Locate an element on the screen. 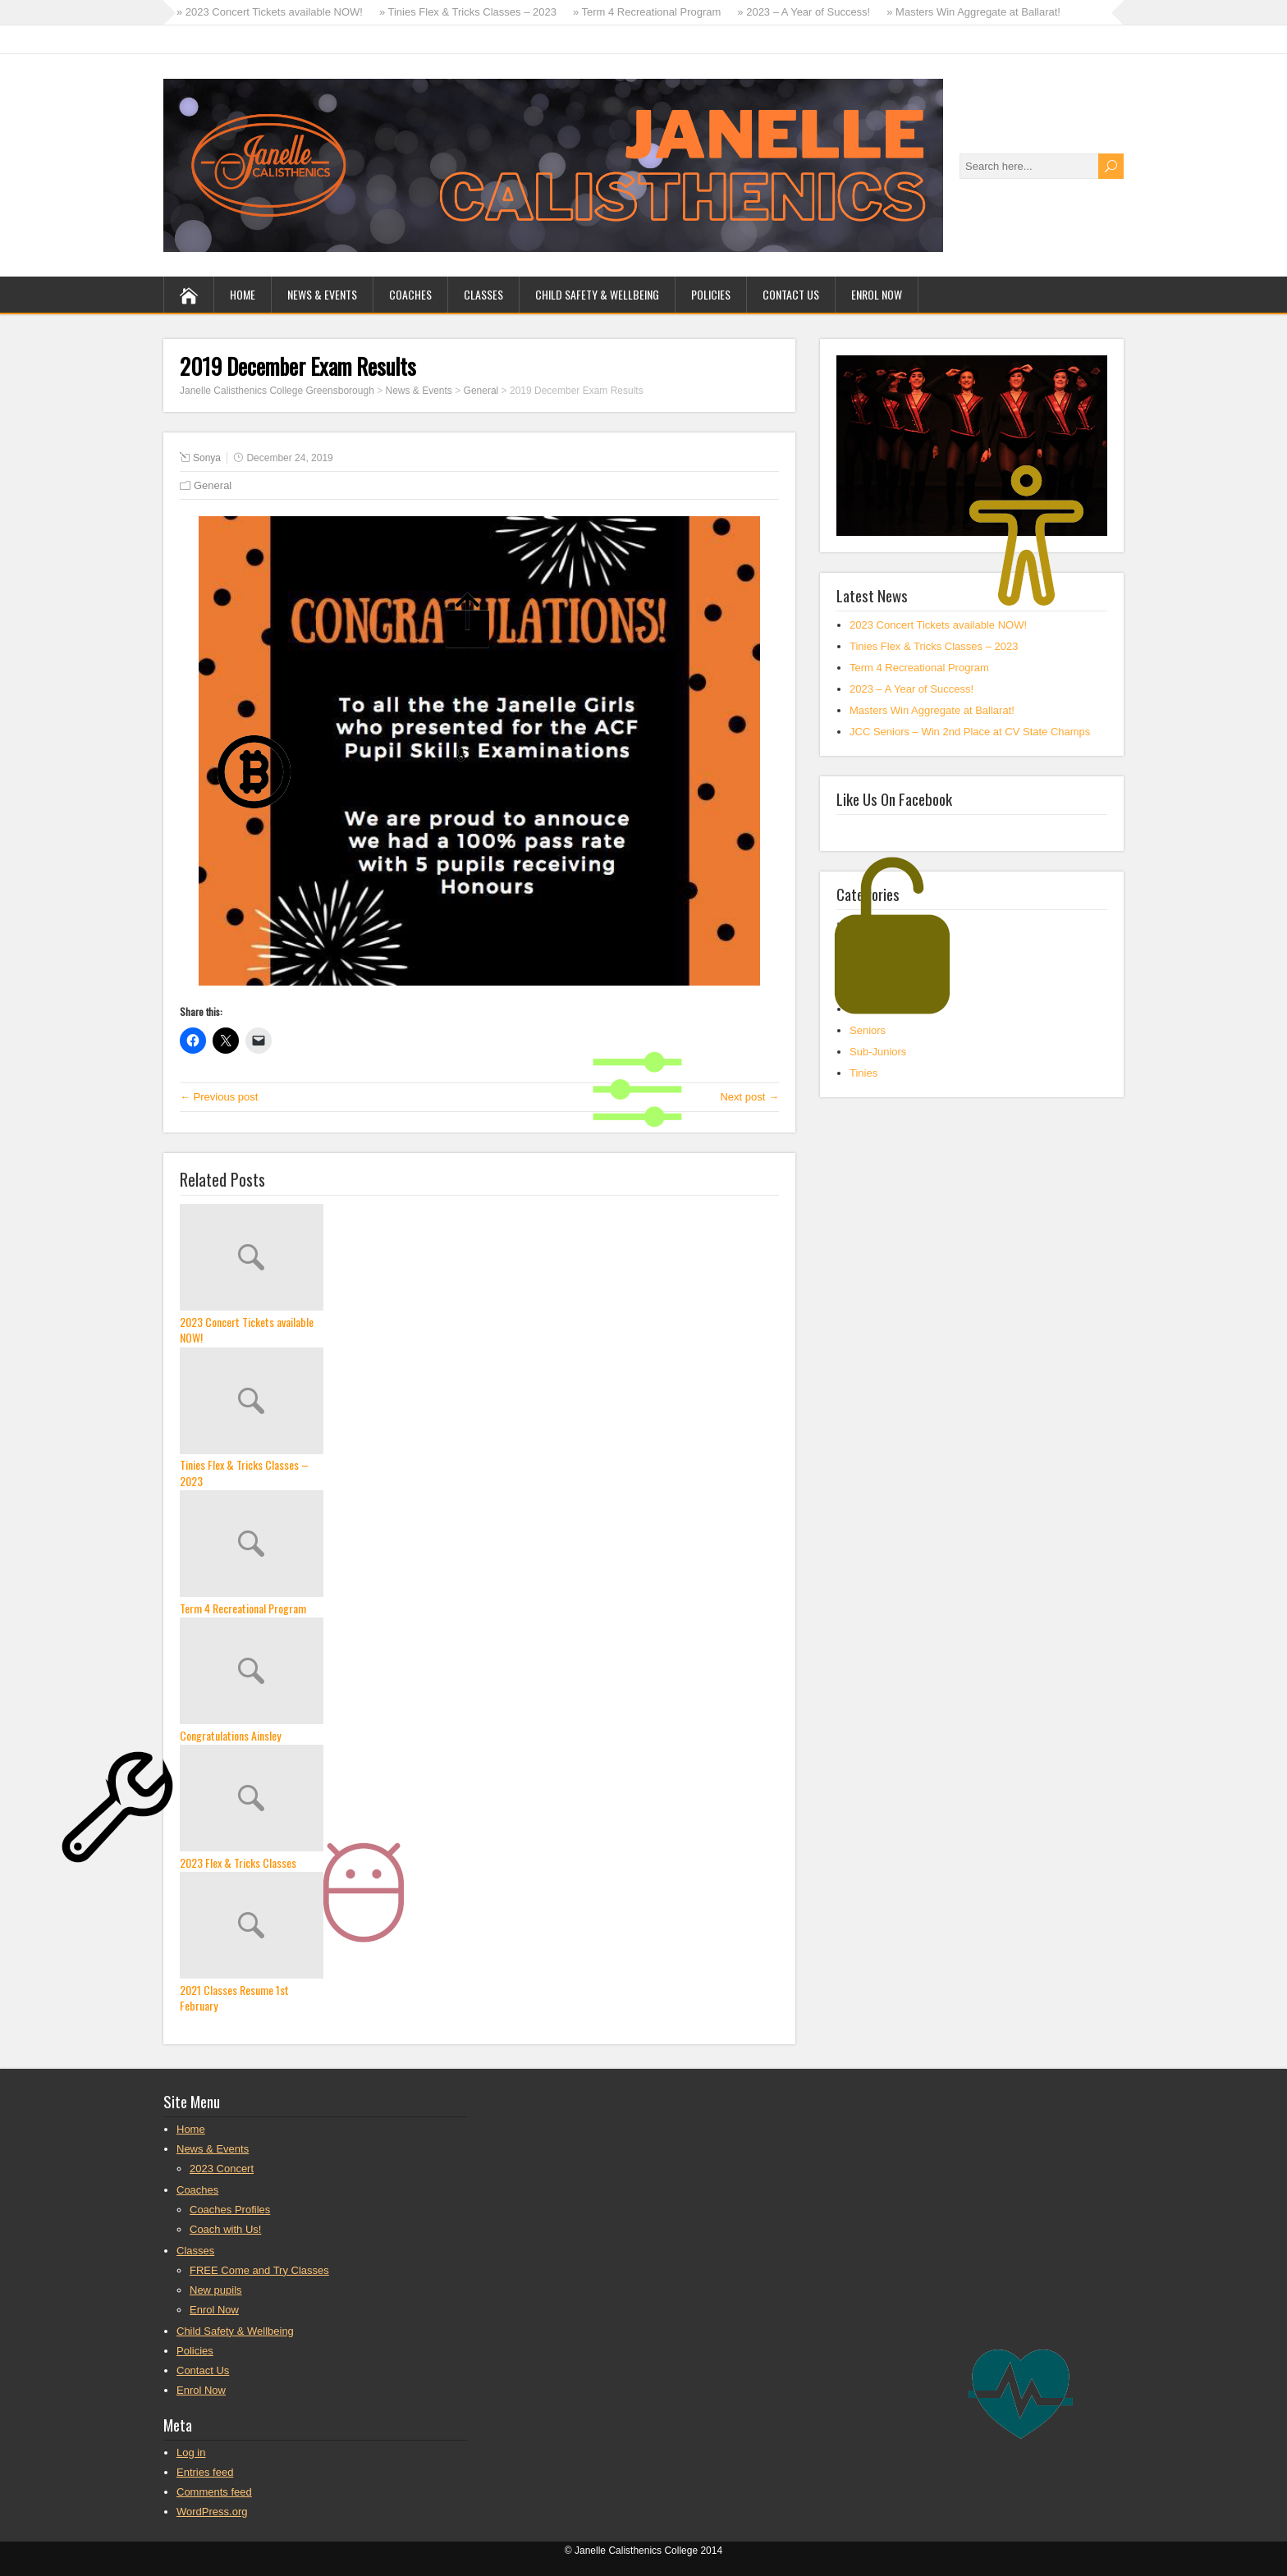 The width and height of the screenshot is (1287, 2576). track your fitness and health metrics is located at coordinates (1020, 2394).